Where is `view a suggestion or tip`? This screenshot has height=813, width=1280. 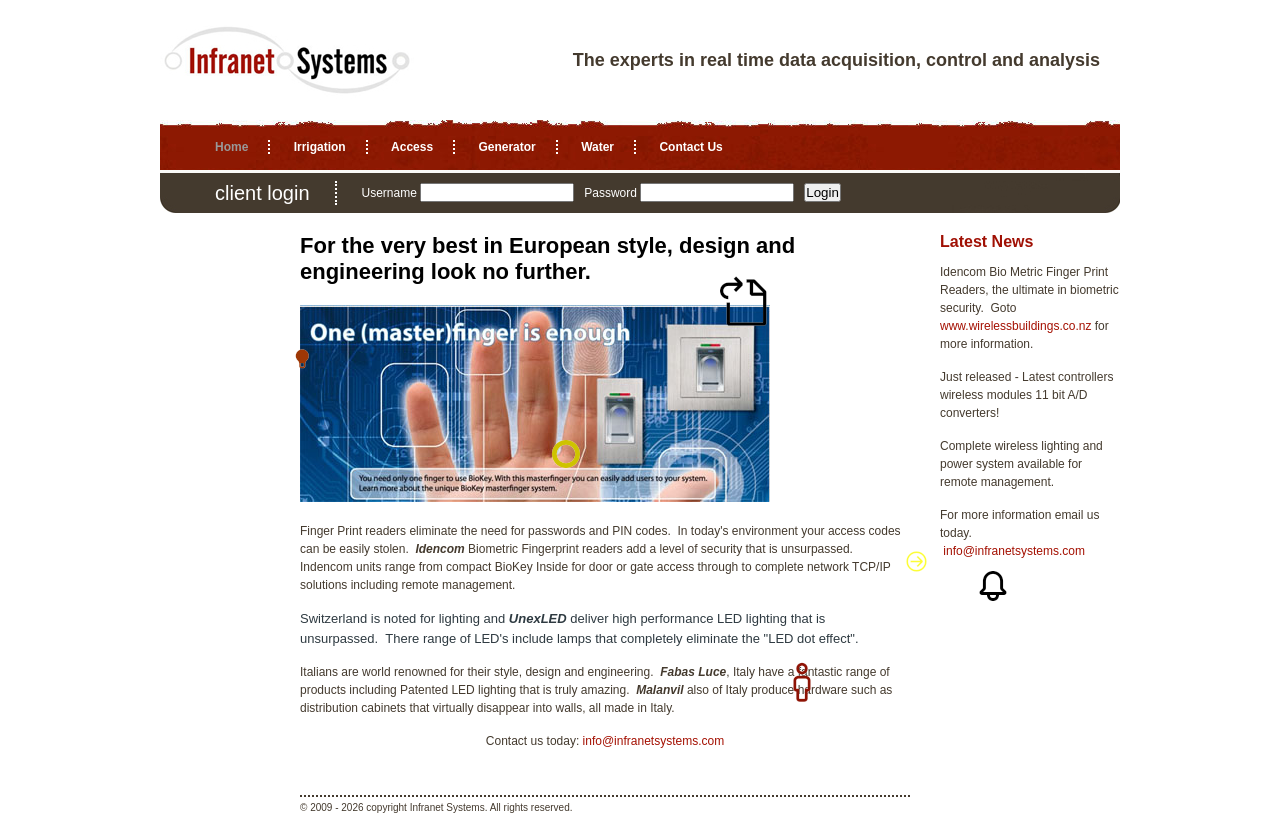 view a suggestion or tip is located at coordinates (301, 359).